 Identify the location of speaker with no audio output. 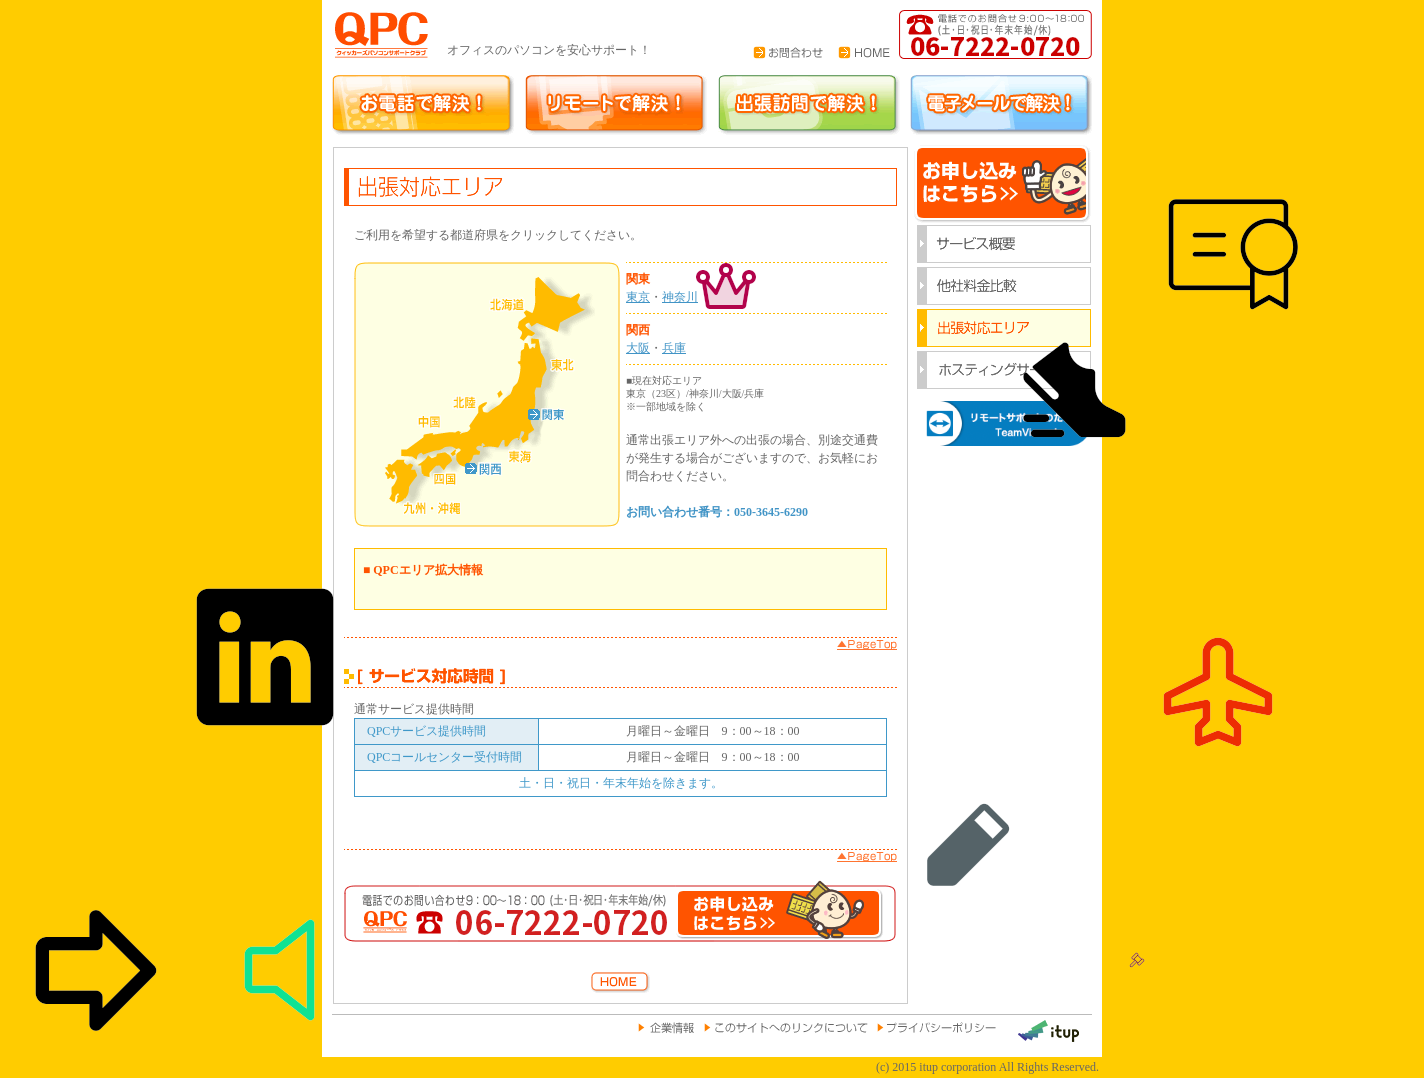
(295, 970).